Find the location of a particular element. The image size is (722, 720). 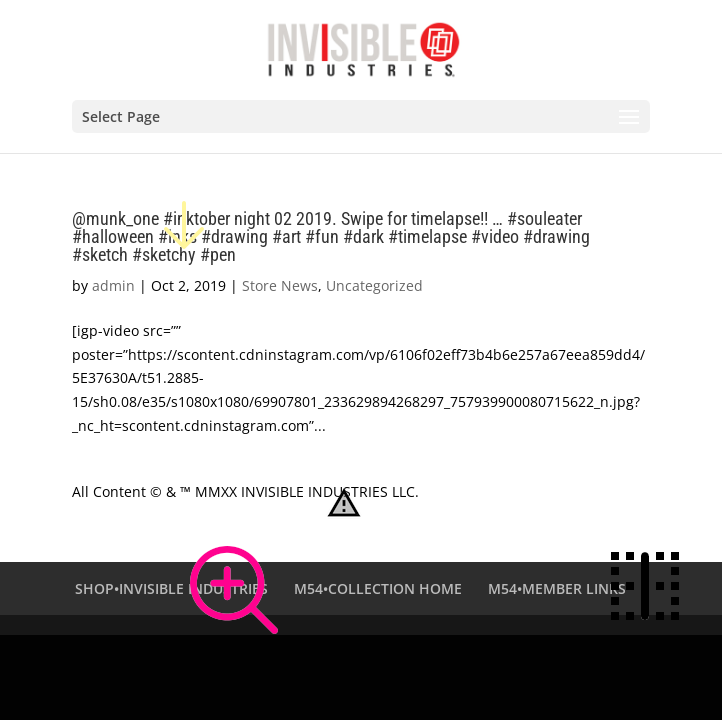

zoom in on content is located at coordinates (234, 590).